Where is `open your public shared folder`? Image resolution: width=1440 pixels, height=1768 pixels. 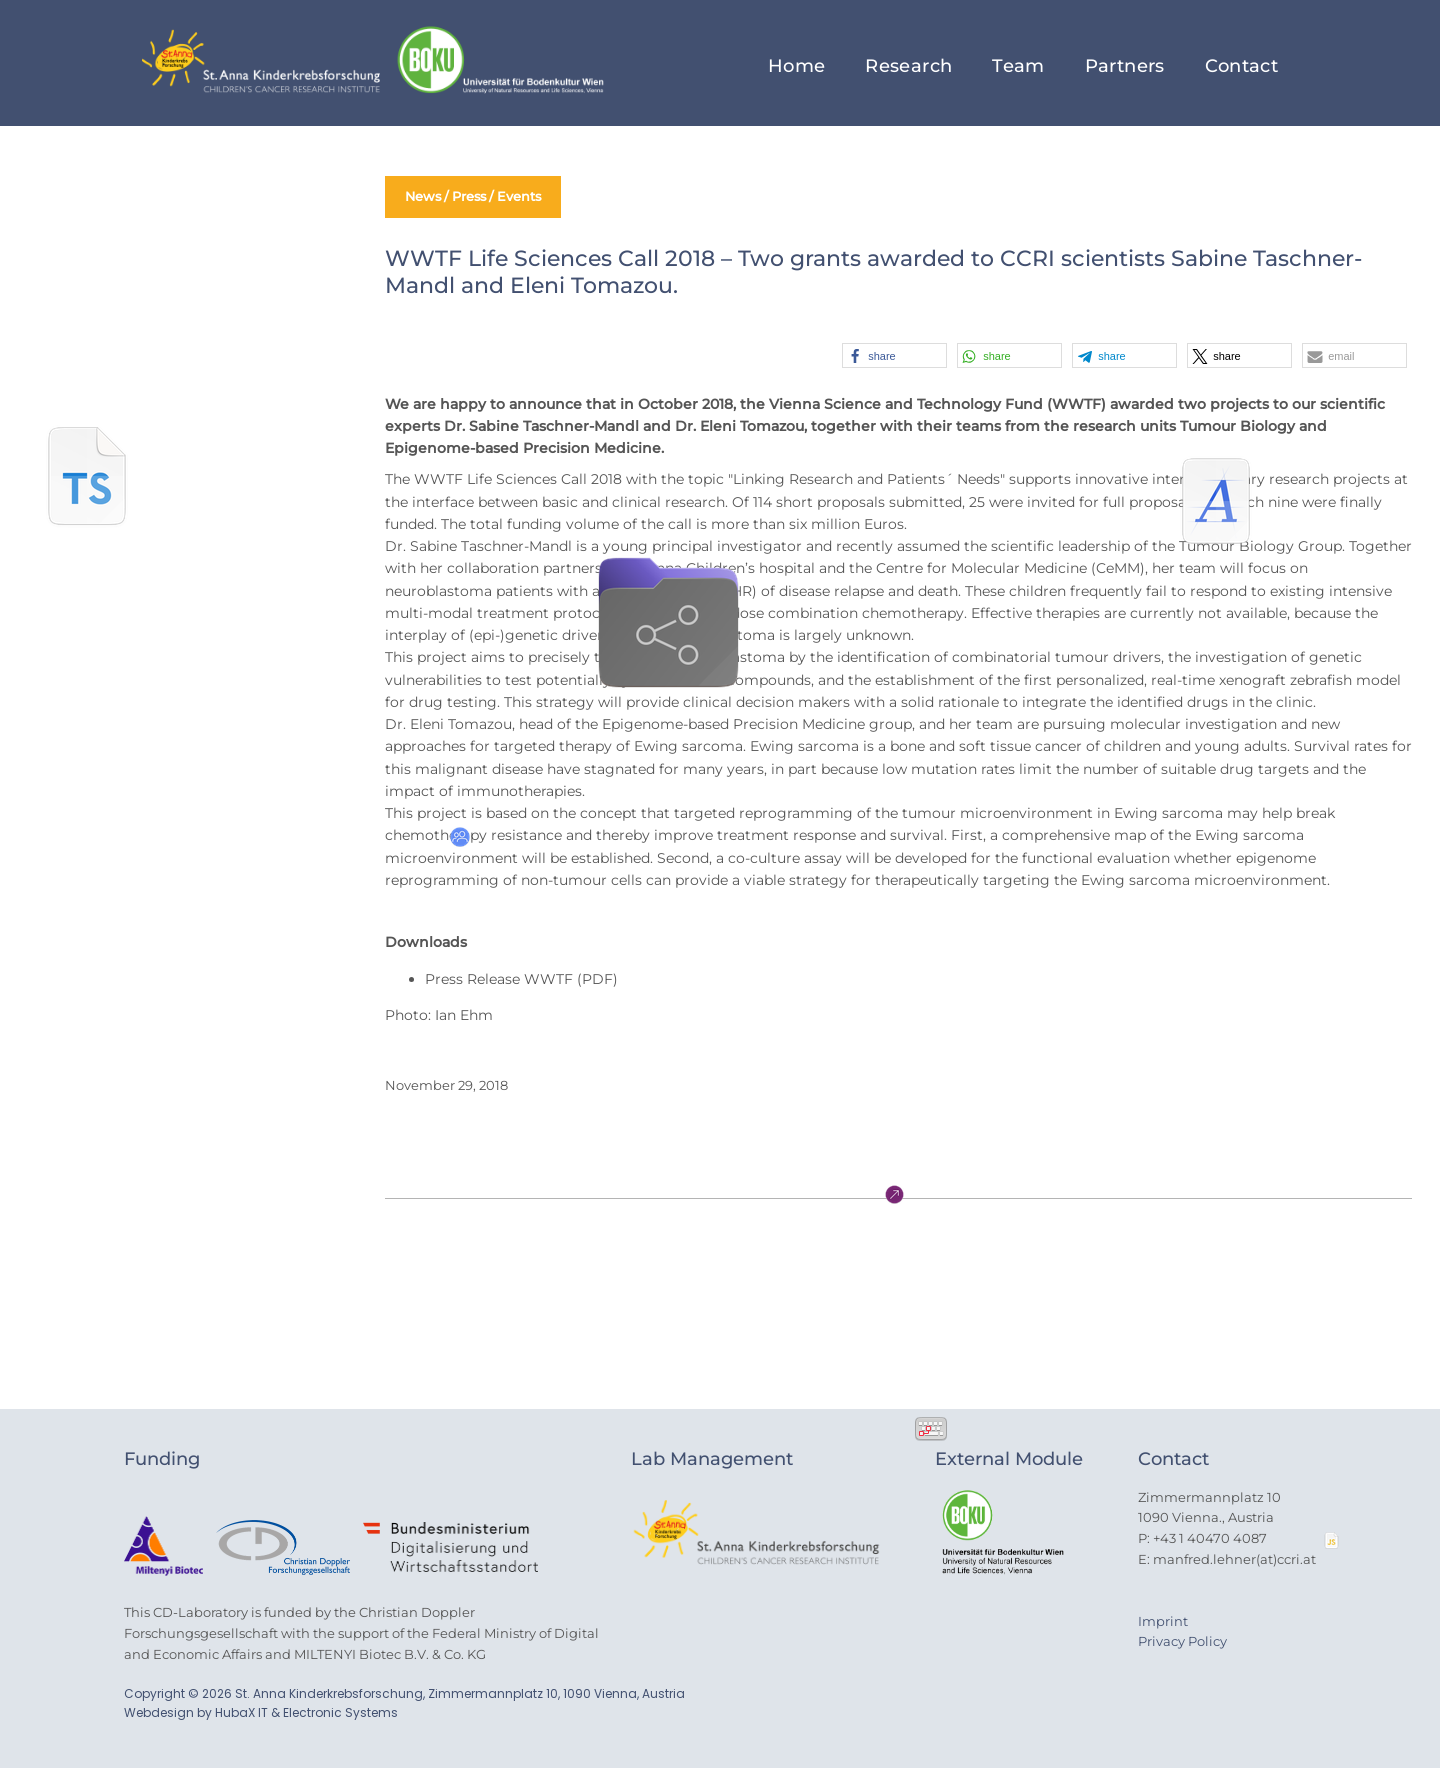
open your public shared folder is located at coordinates (668, 622).